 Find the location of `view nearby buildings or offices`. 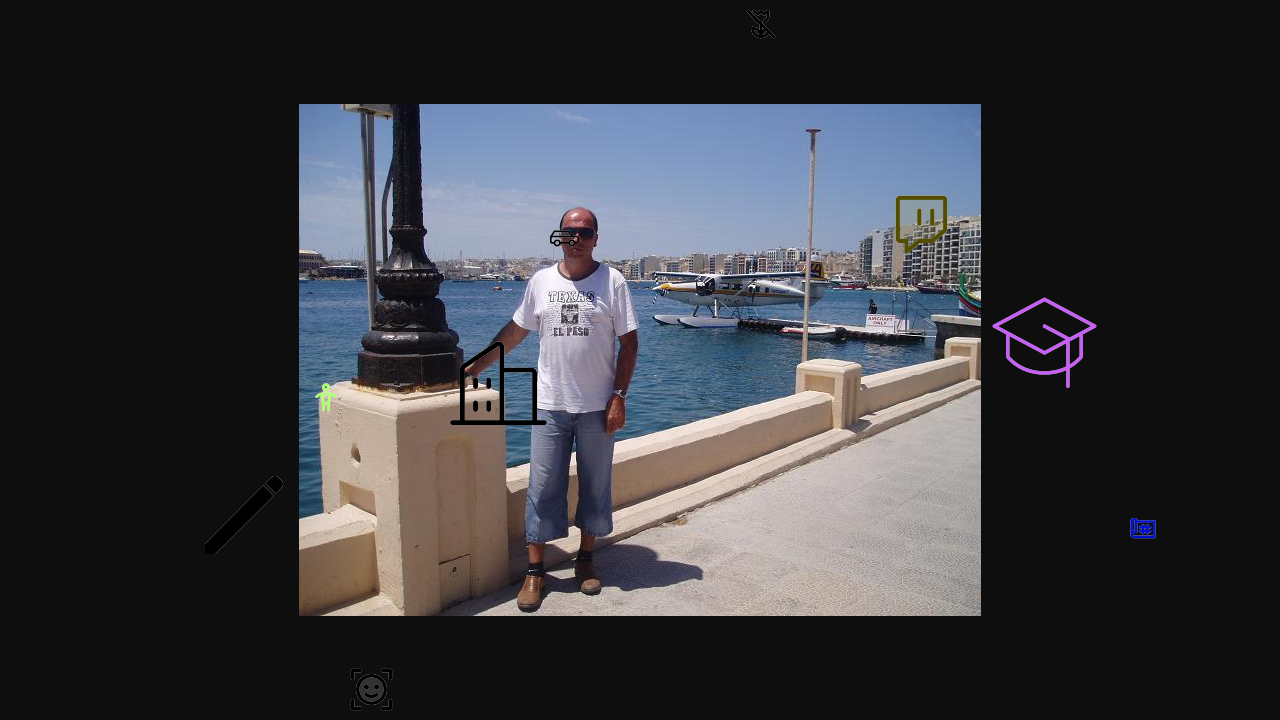

view nearby buildings or offices is located at coordinates (498, 386).